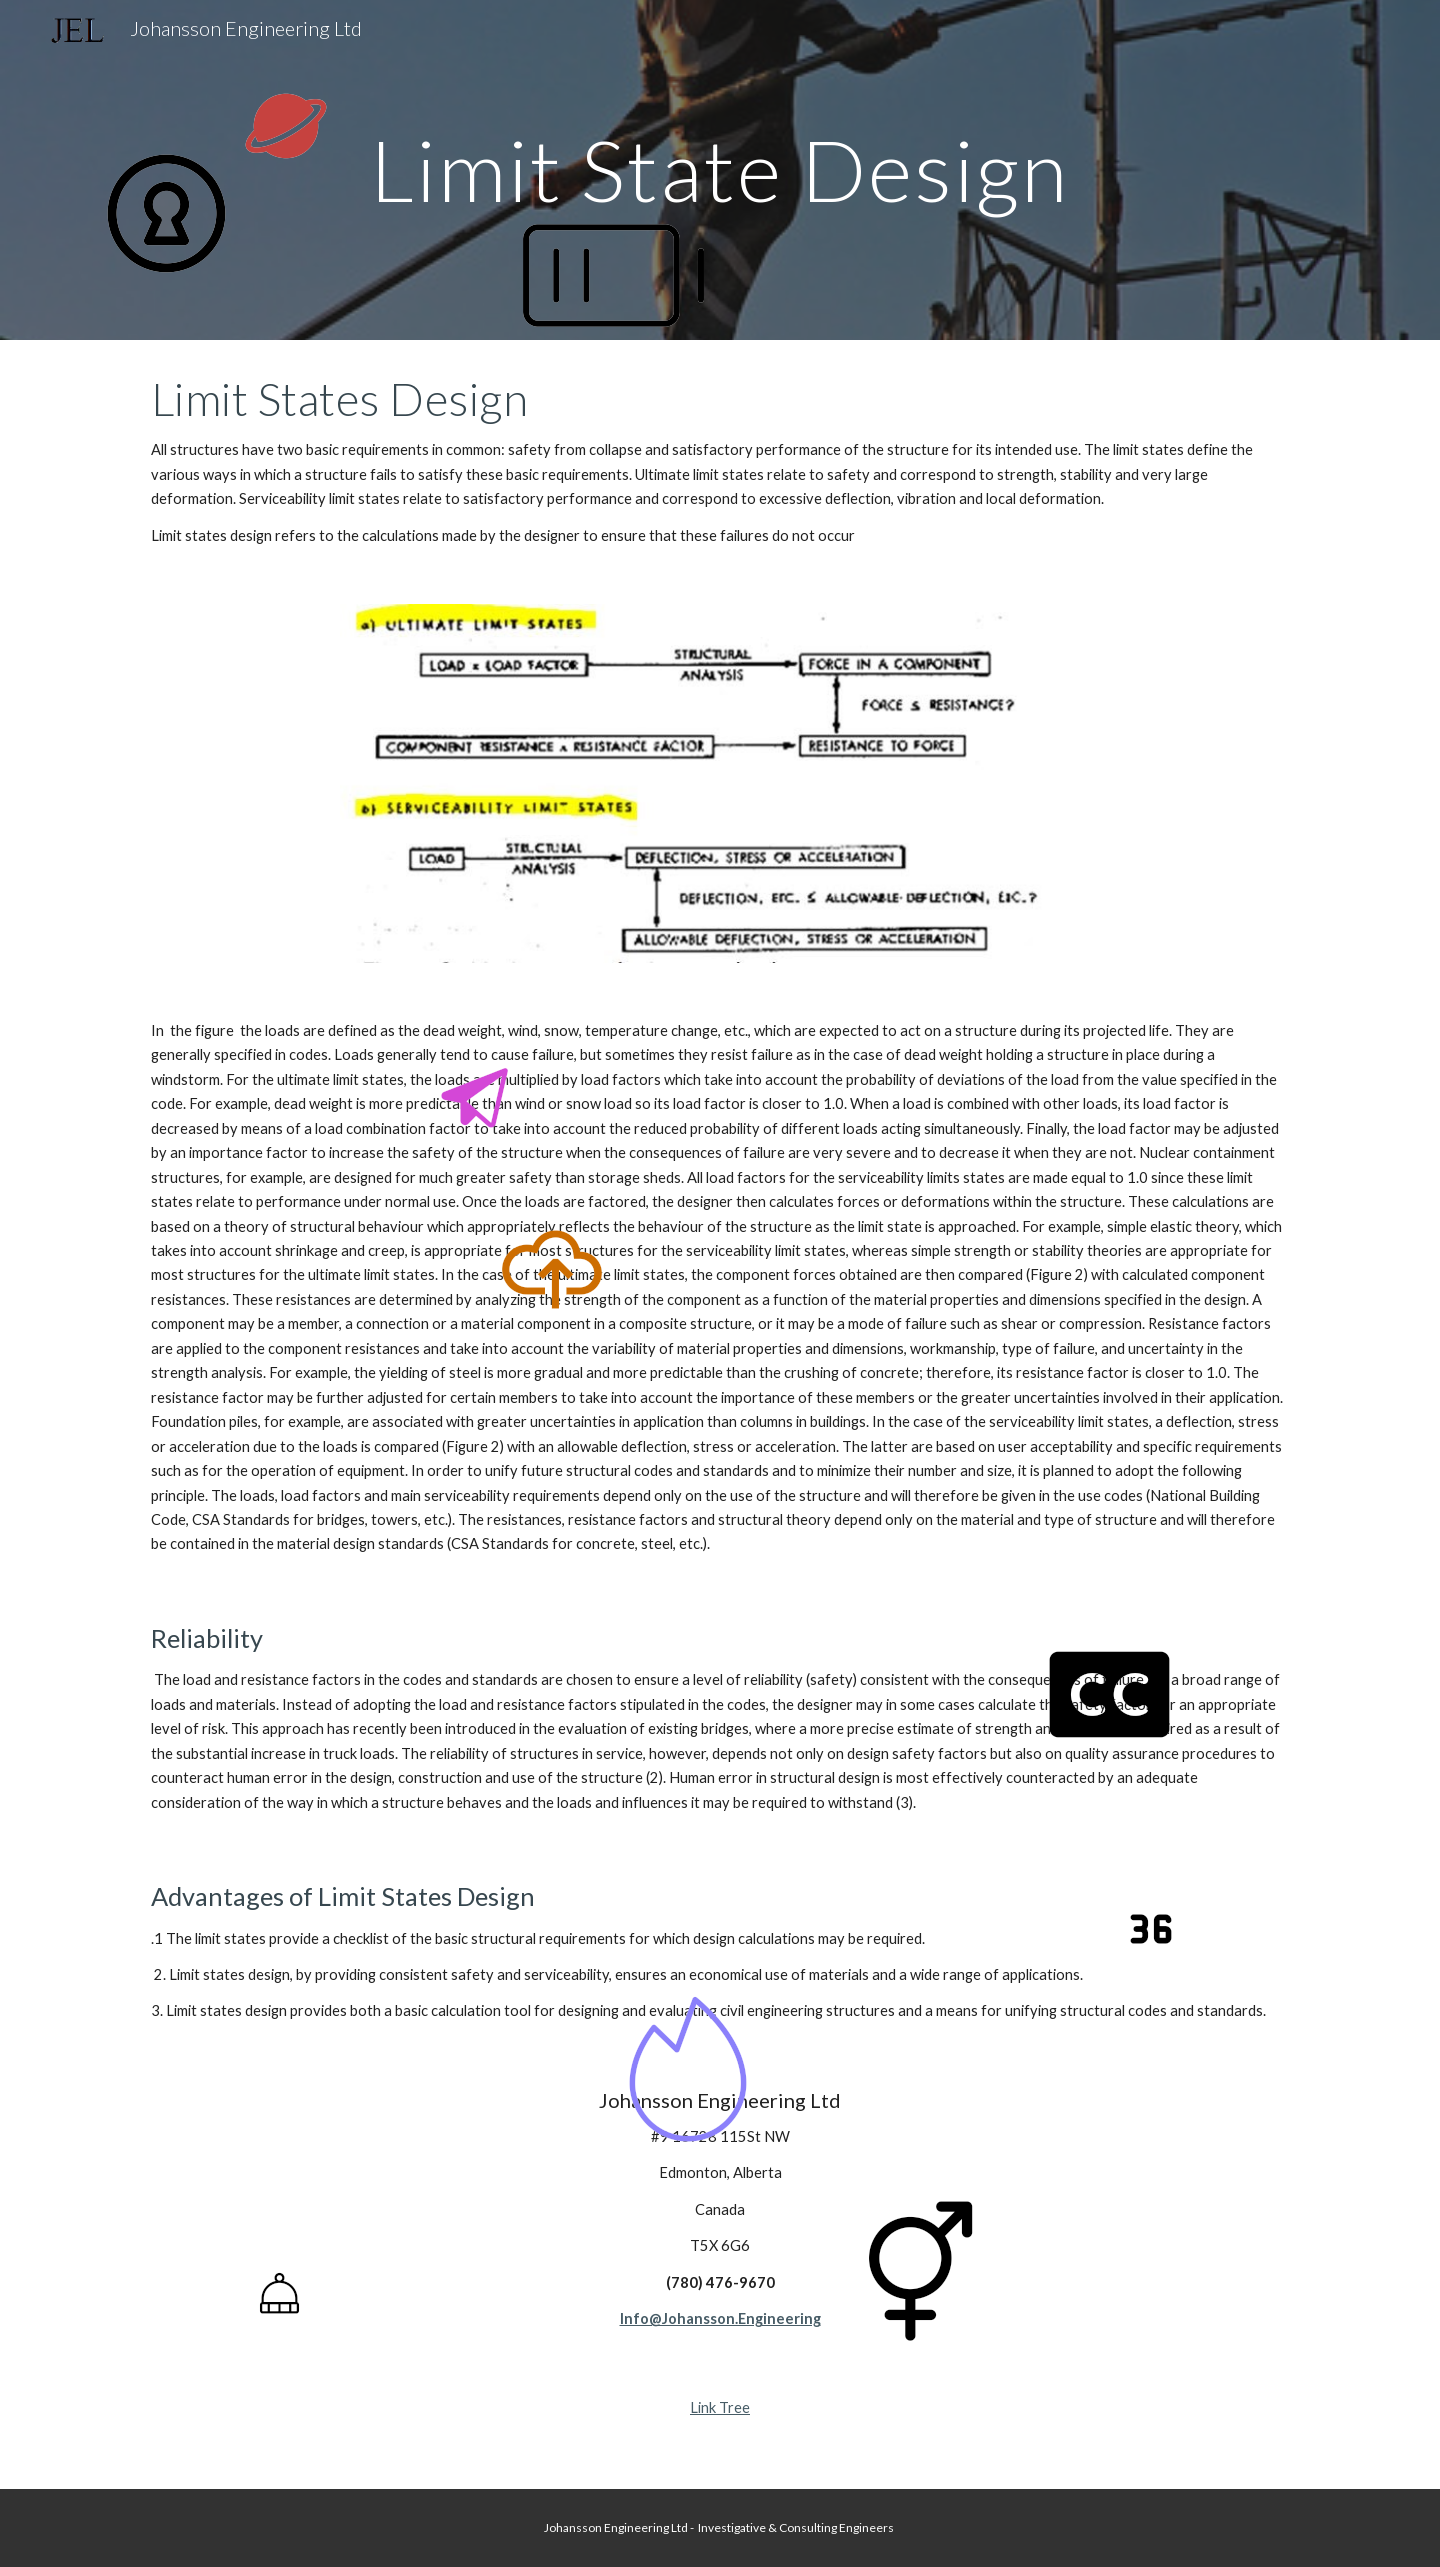 The image size is (1440, 2567). Describe the element at coordinates (1151, 1929) in the screenshot. I see `indicates item number 36 in a list or sequence` at that location.